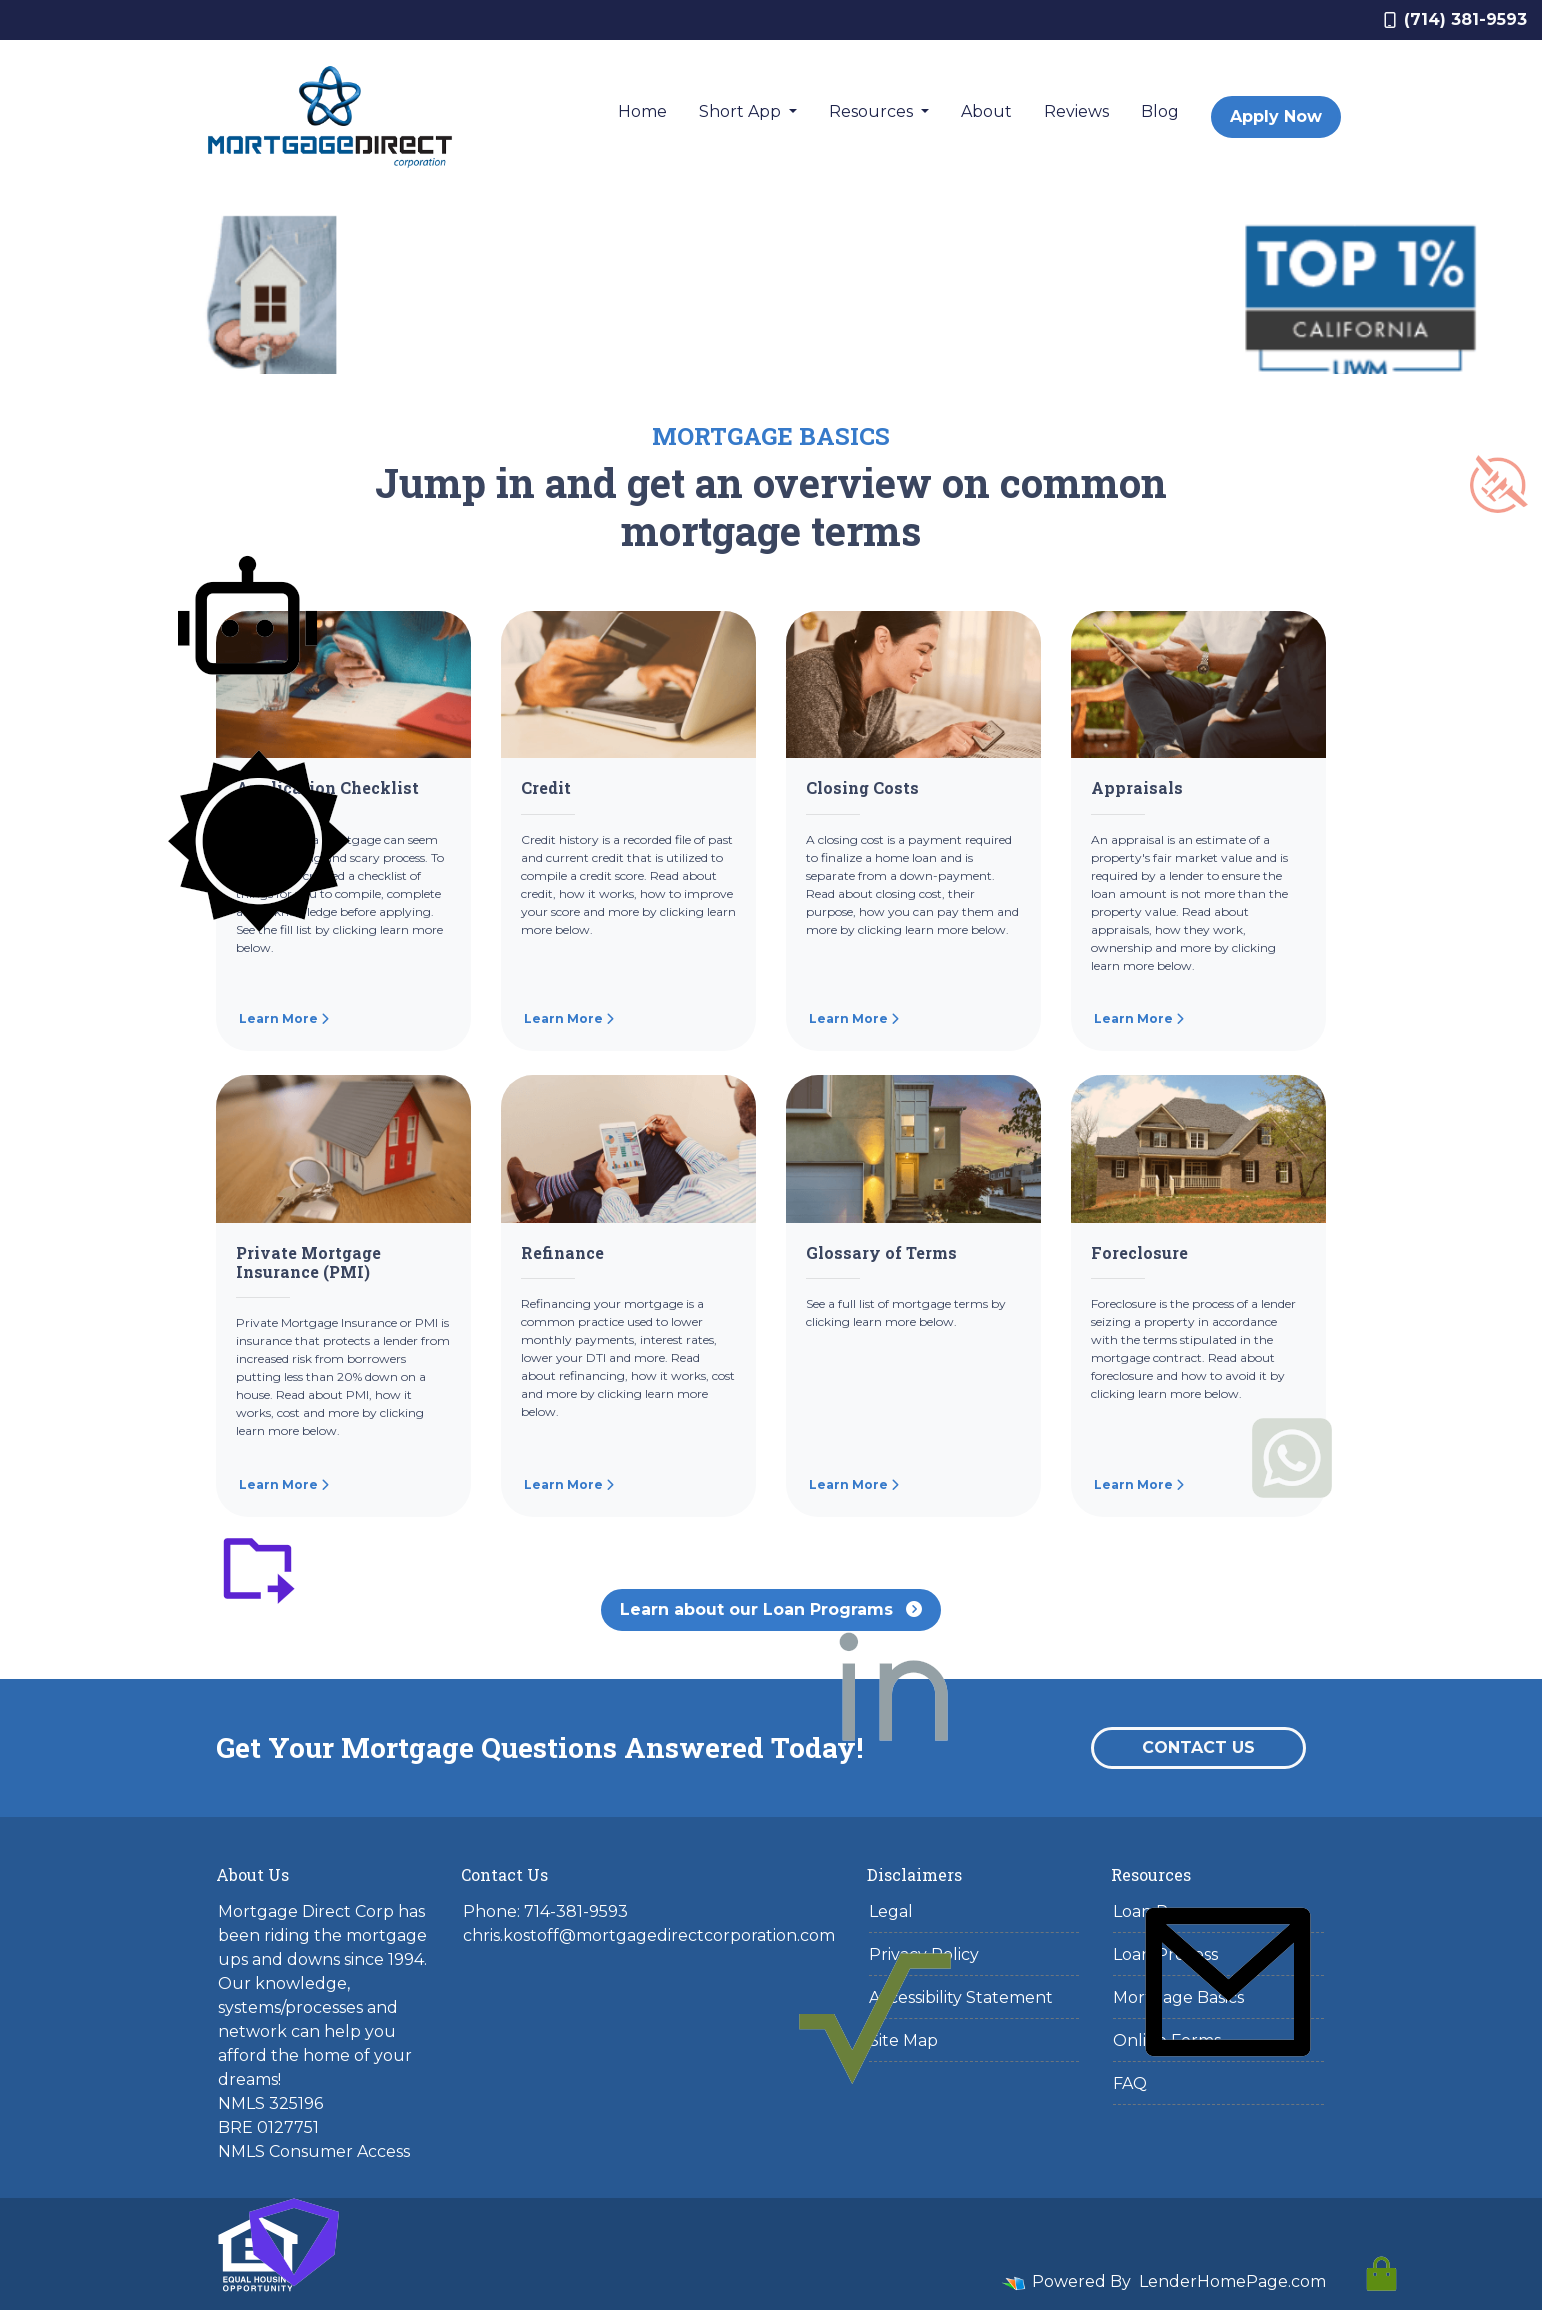 The width and height of the screenshot is (1542, 2310). What do you see at coordinates (257, 1568) in the screenshot?
I see `share a folder with others` at bounding box center [257, 1568].